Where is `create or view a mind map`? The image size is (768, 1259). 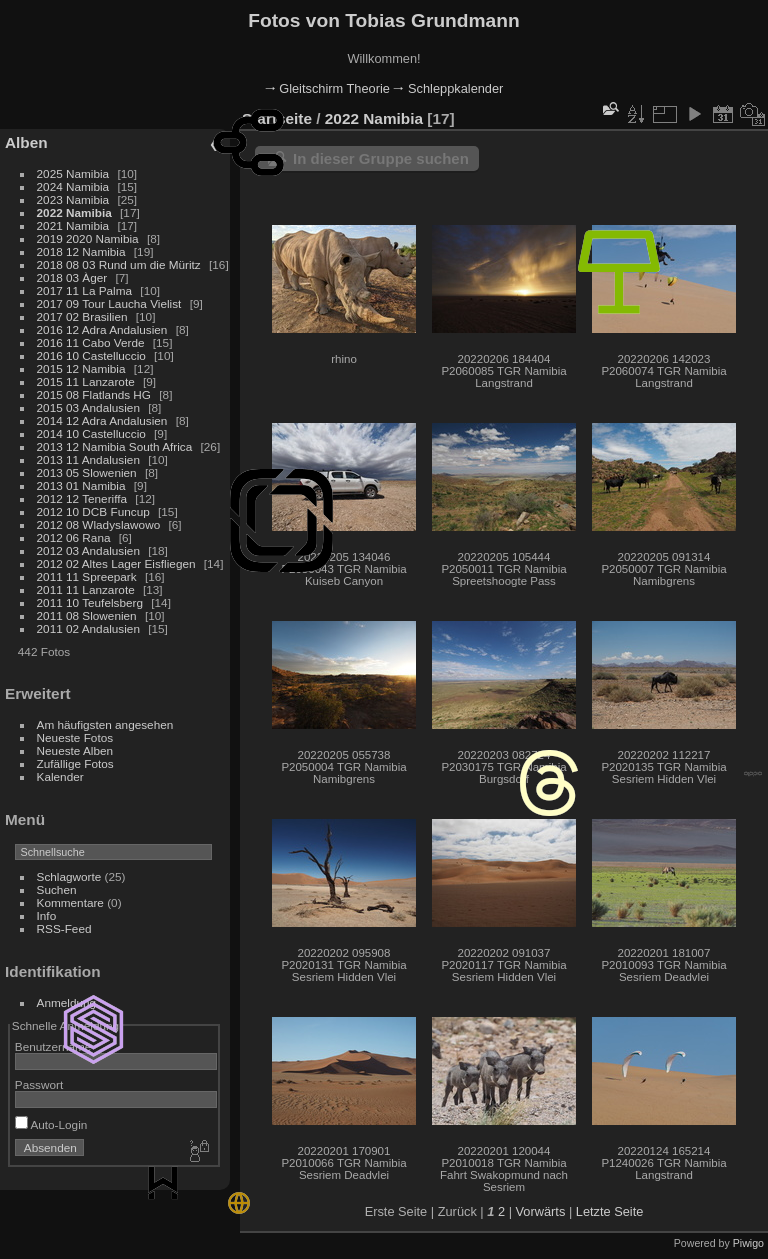 create or view a mind map is located at coordinates (250, 142).